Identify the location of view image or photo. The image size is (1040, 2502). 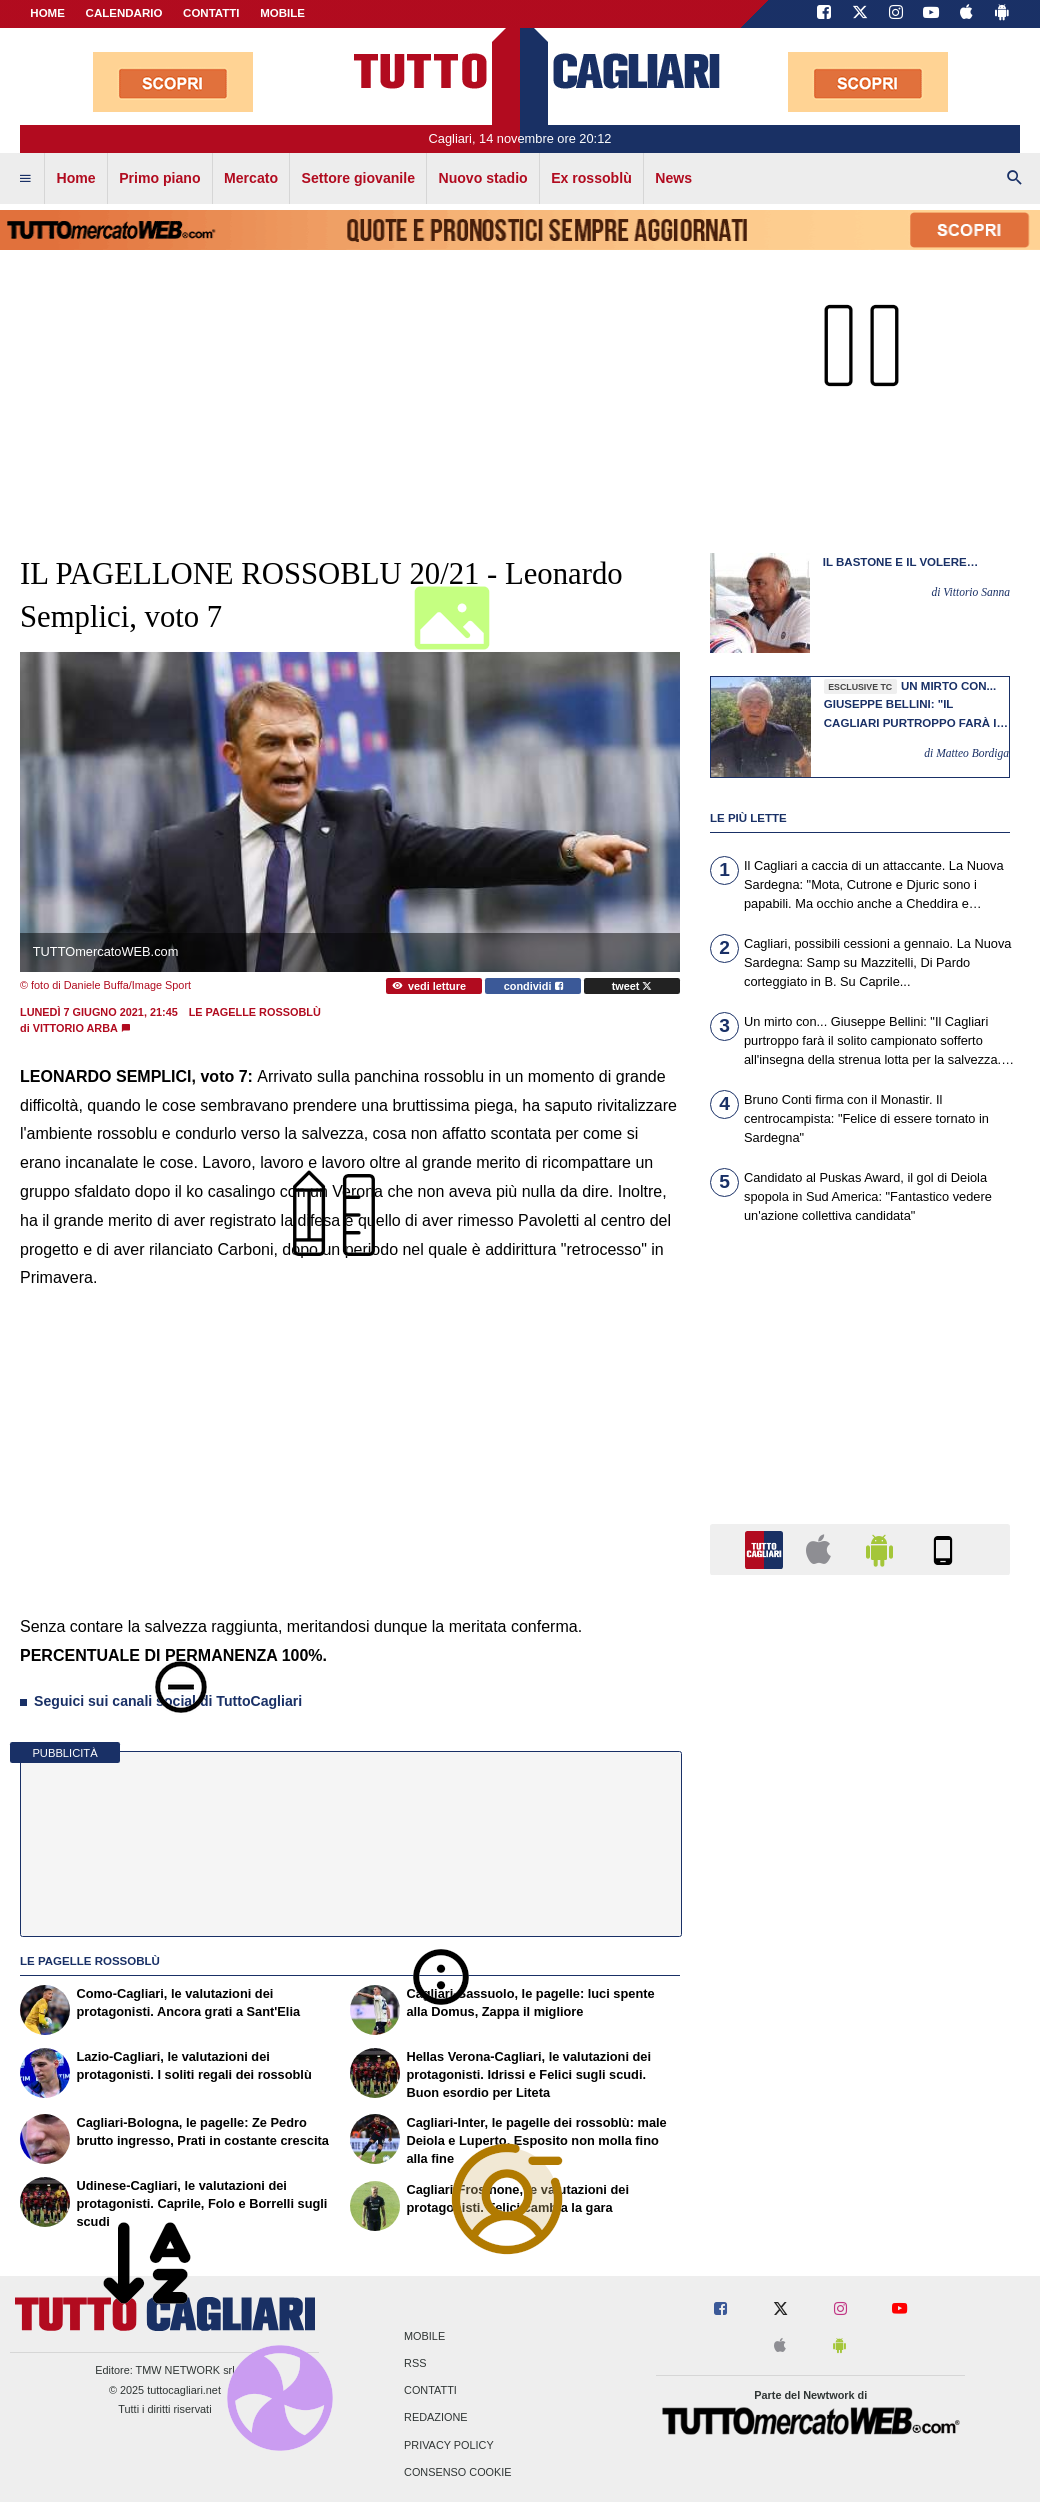
(452, 618).